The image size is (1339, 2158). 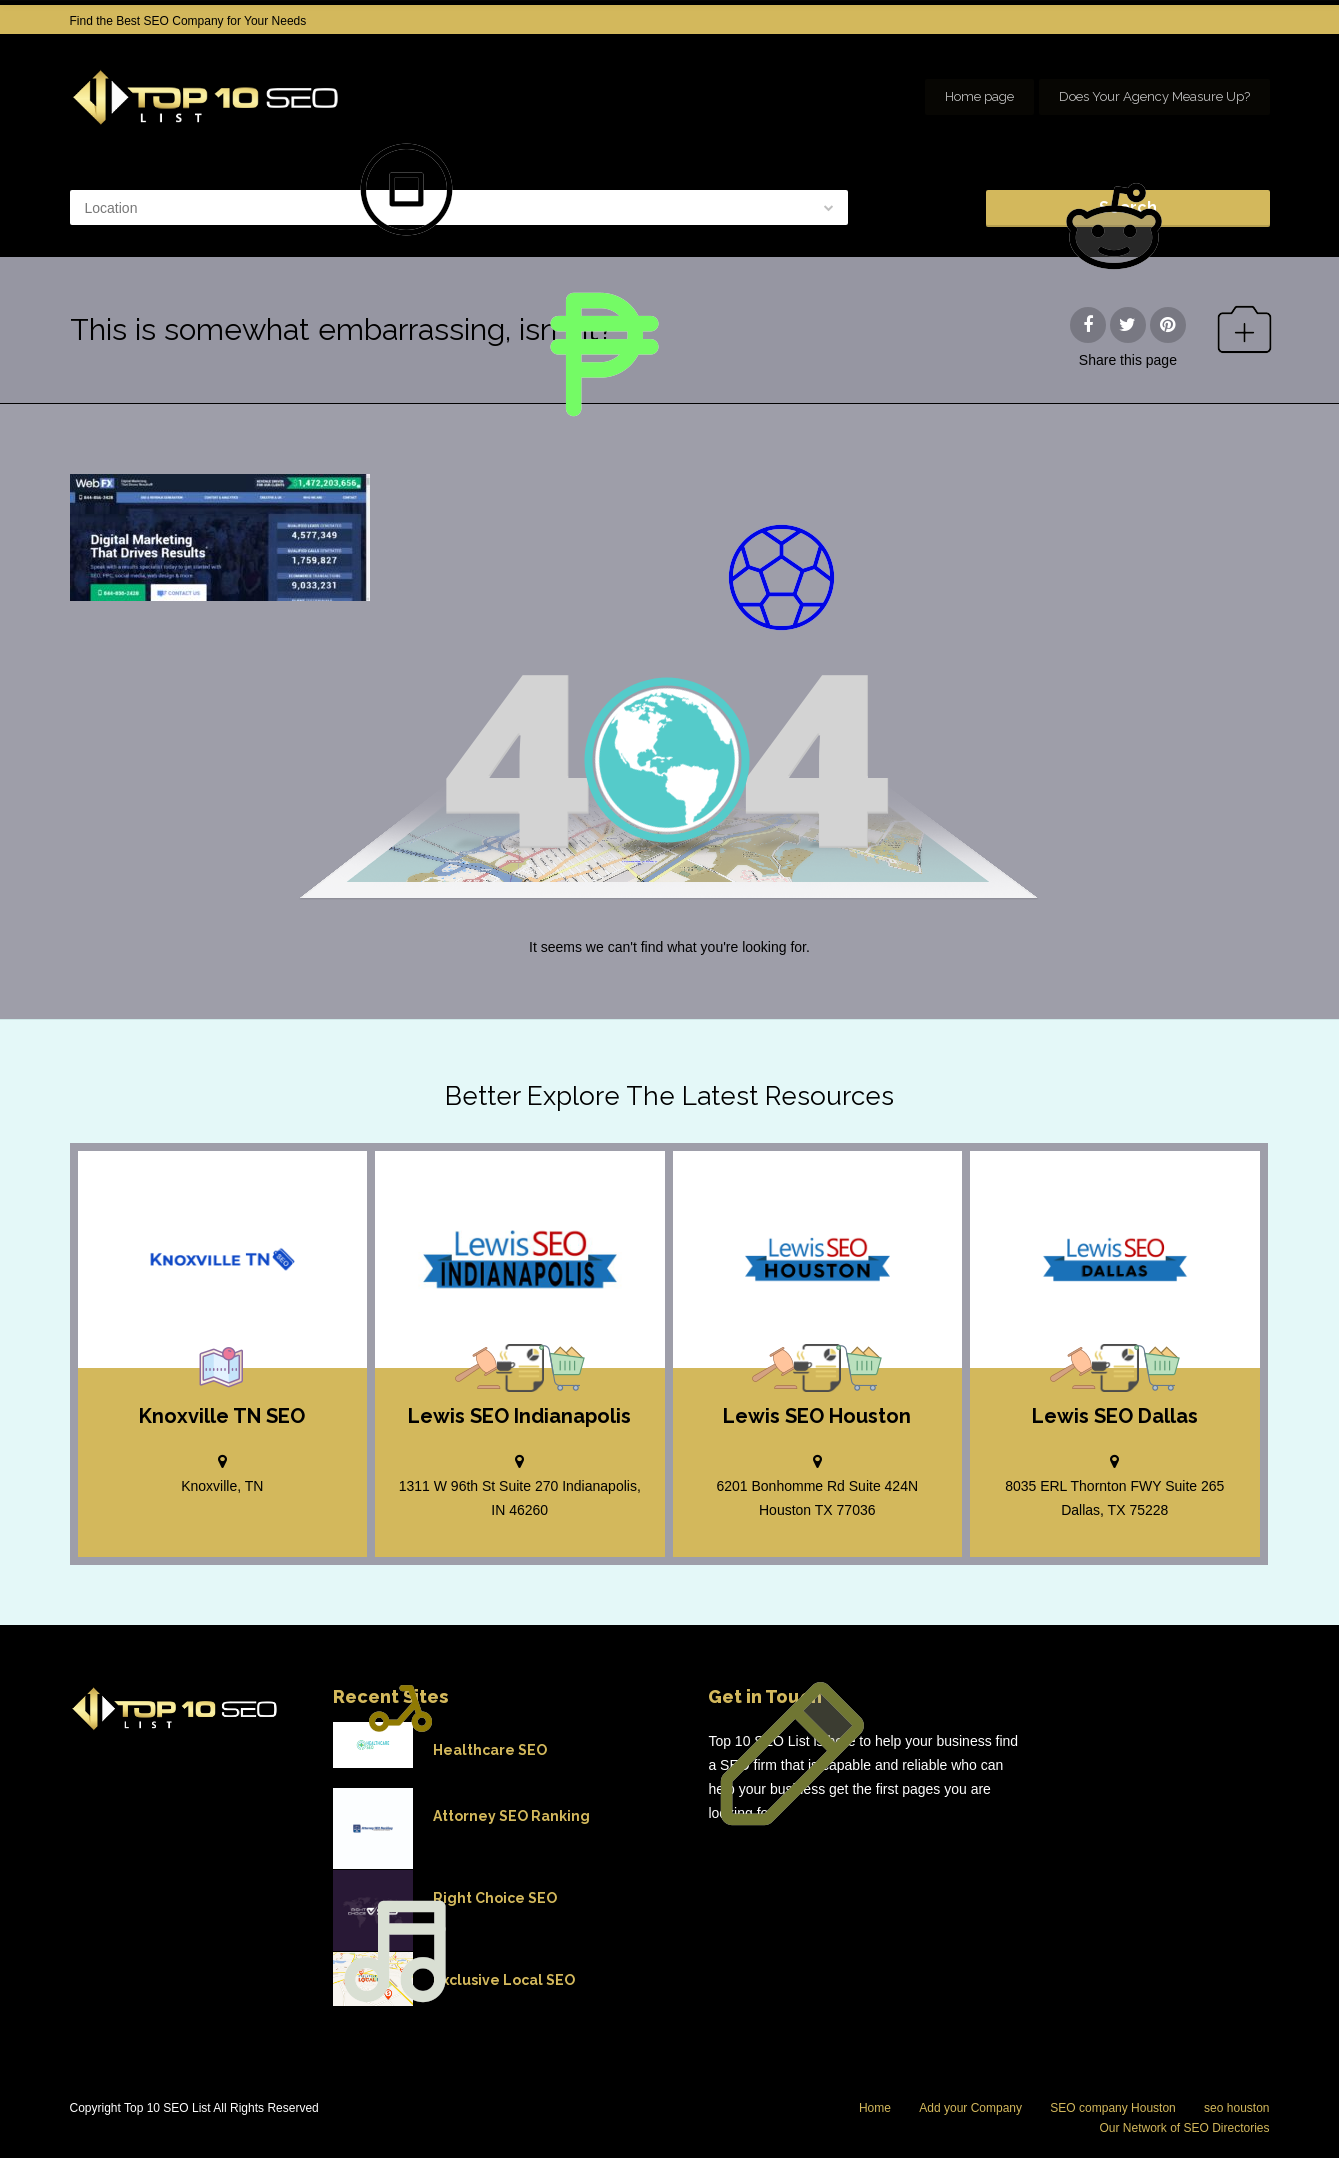 What do you see at coordinates (1114, 231) in the screenshot?
I see `open the Reddit app` at bounding box center [1114, 231].